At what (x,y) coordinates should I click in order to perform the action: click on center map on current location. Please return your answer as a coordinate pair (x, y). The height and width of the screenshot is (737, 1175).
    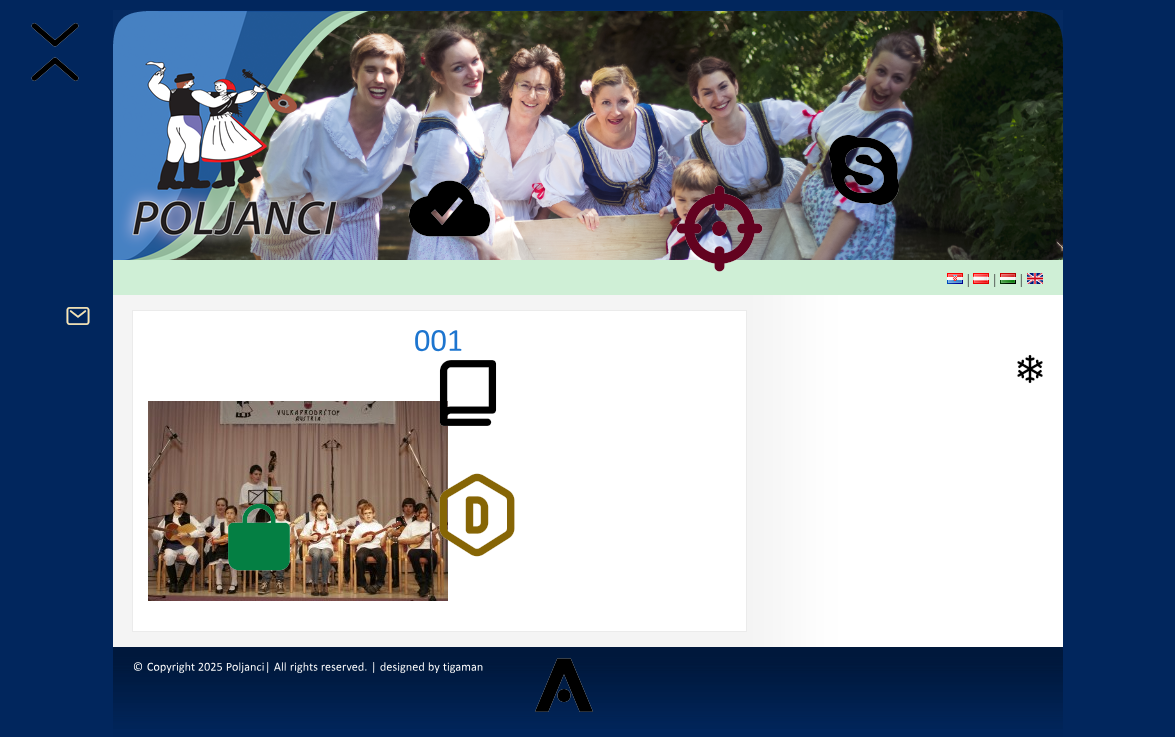
    Looking at the image, I should click on (719, 228).